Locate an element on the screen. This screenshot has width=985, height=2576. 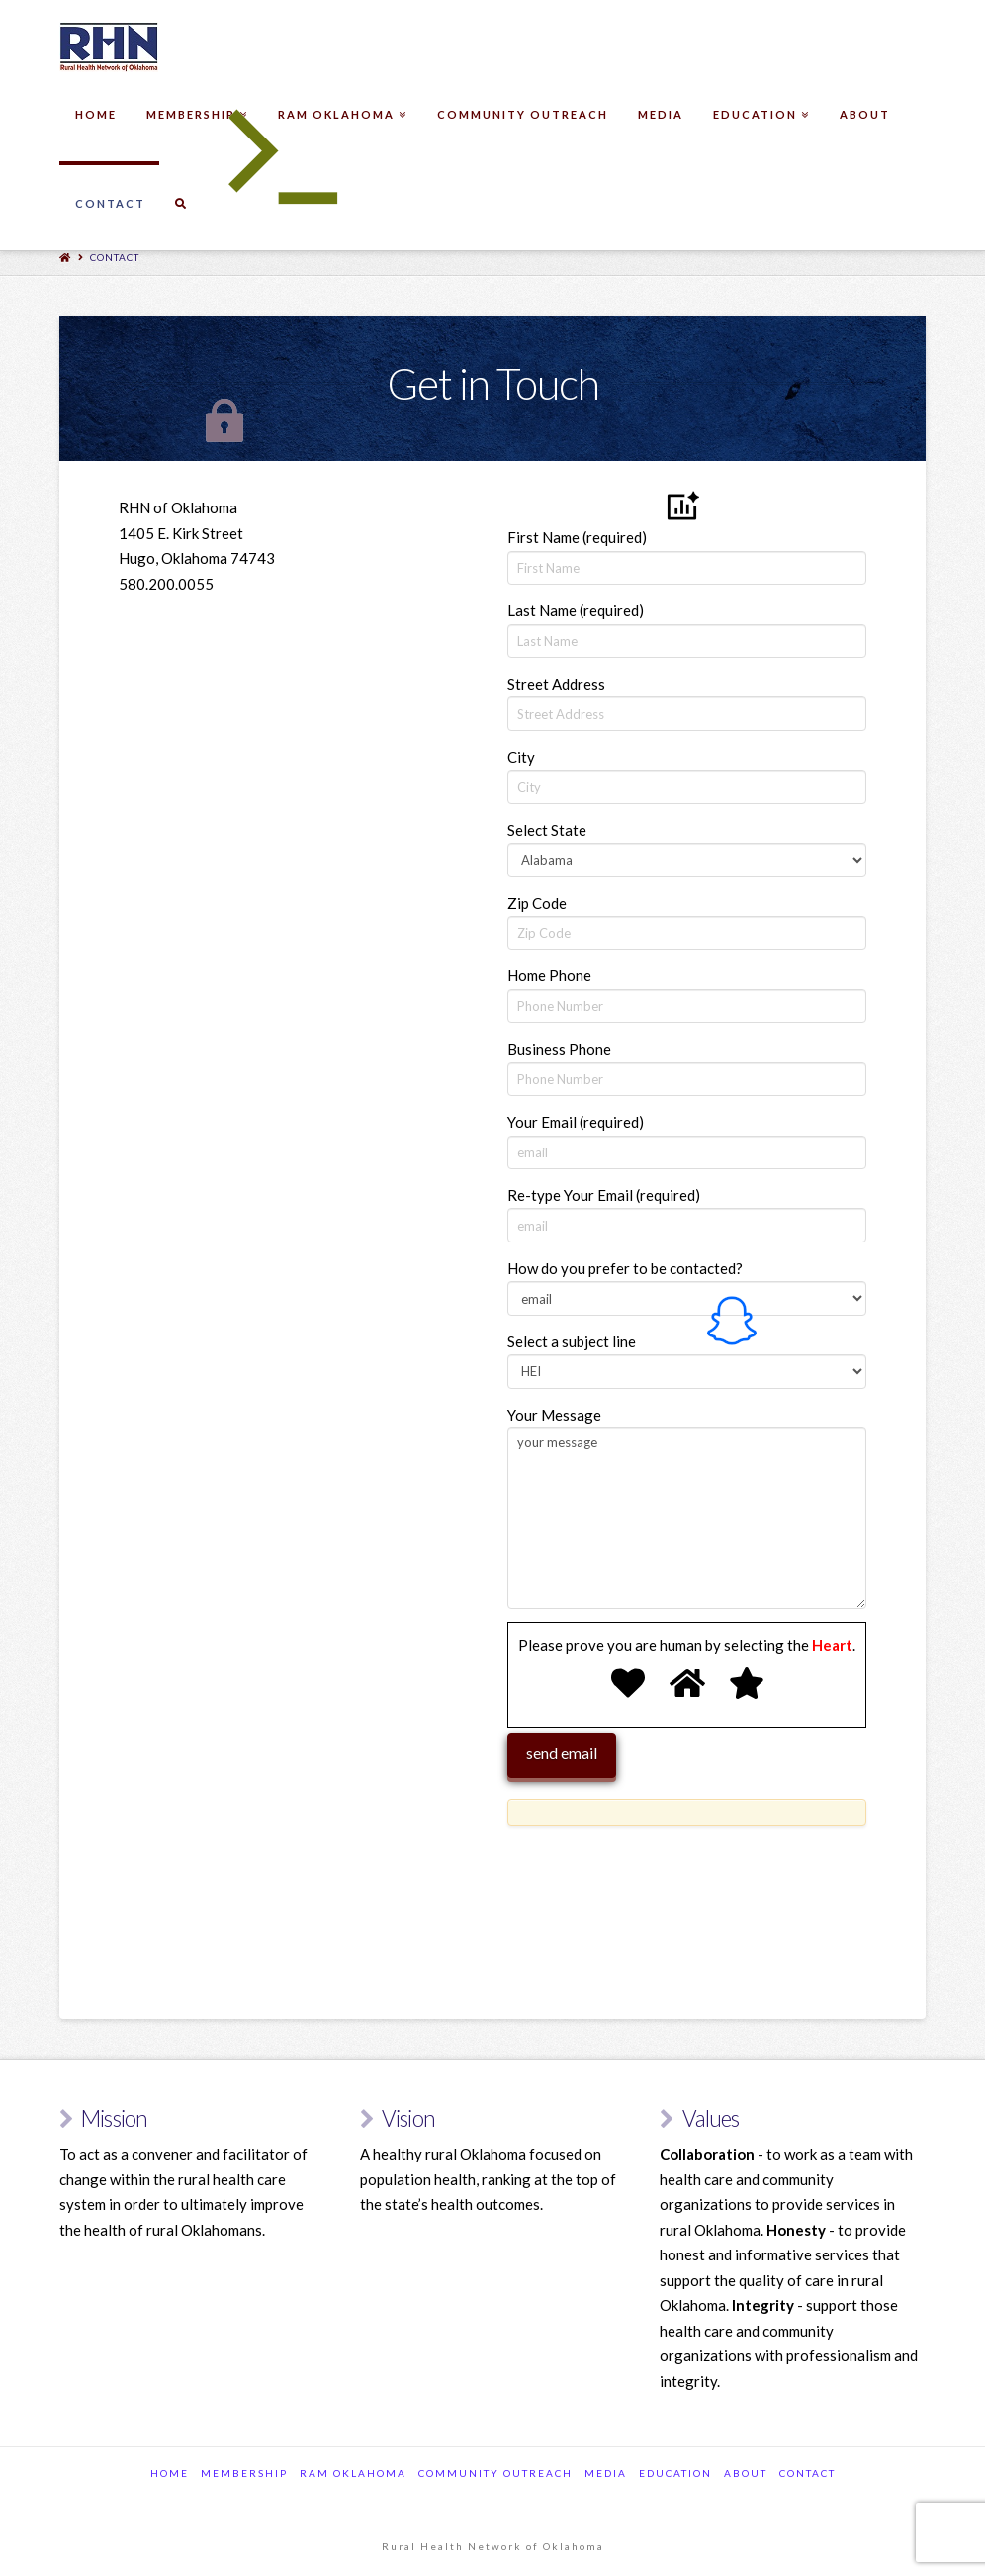
indicates a locked or secured item is located at coordinates (224, 421).